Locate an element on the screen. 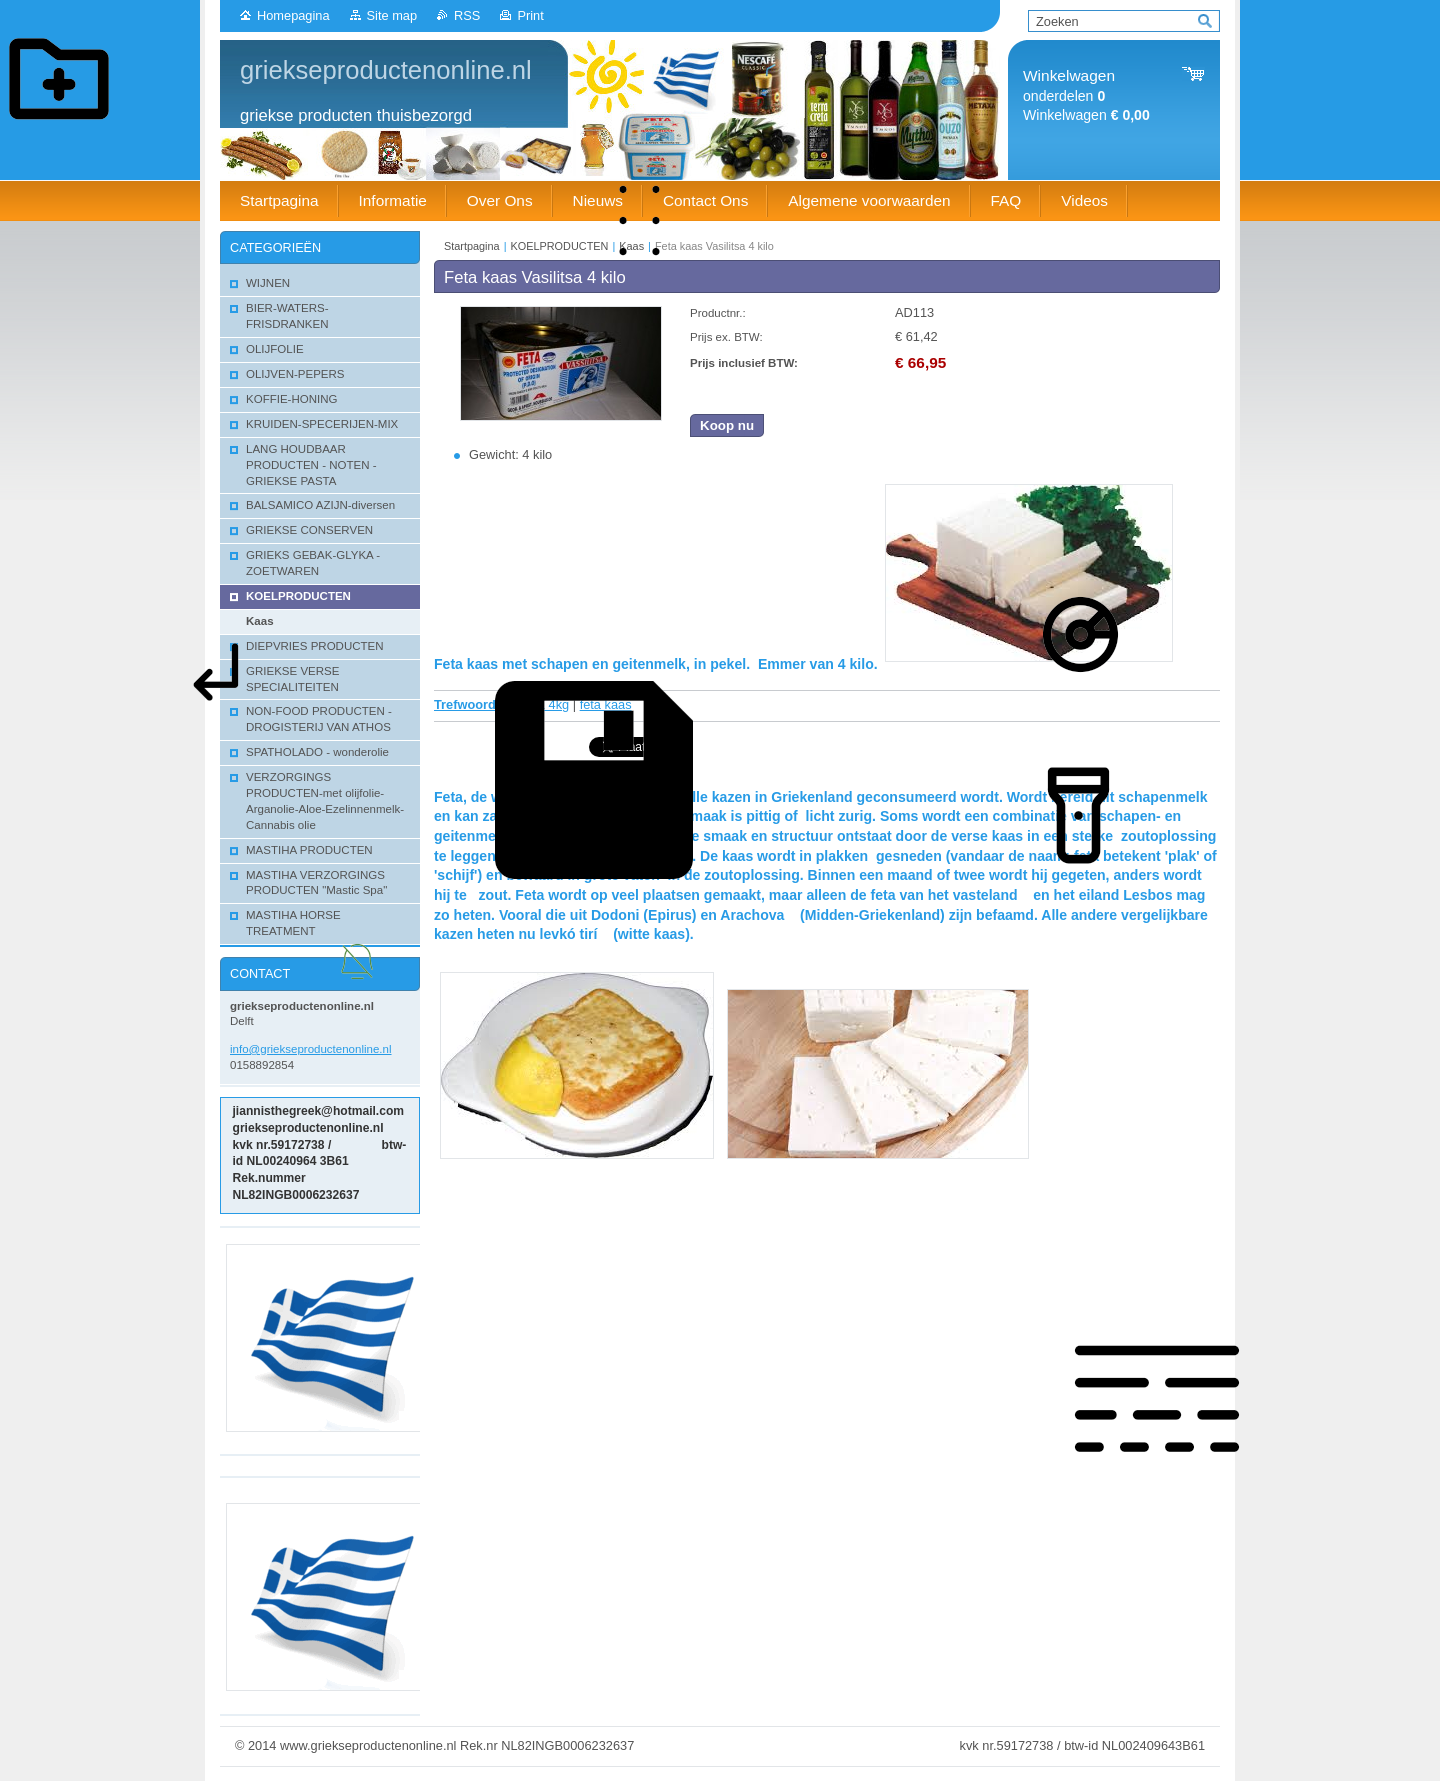 This screenshot has width=1440, height=1781. mute notifications is located at coordinates (357, 961).